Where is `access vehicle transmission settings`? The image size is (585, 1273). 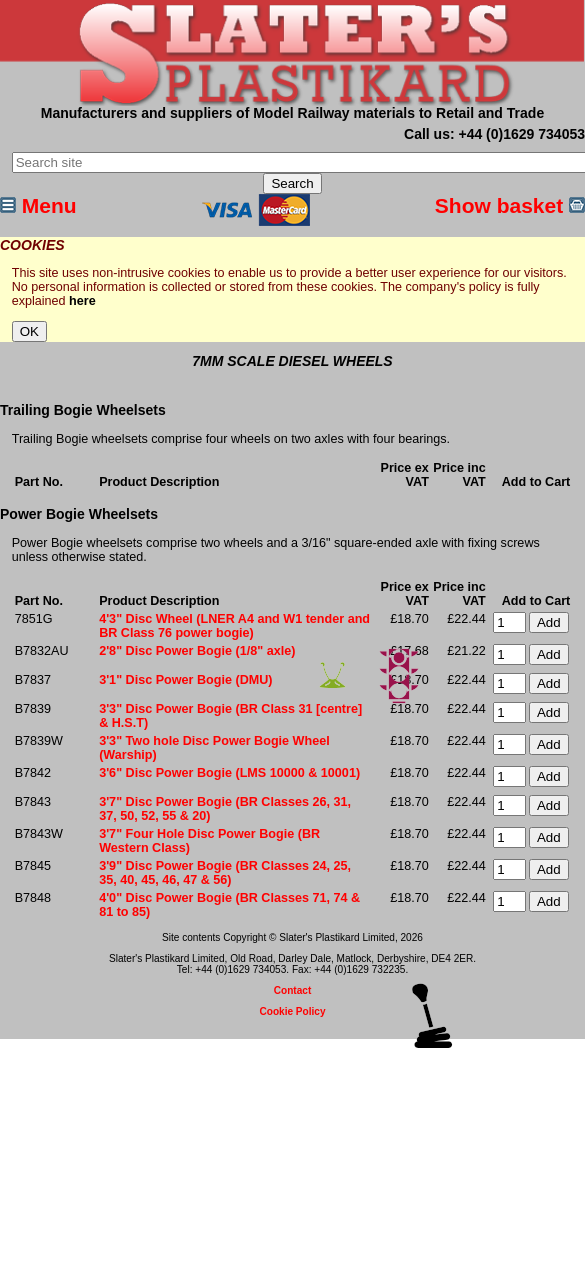 access vehicle transmission settings is located at coordinates (431, 1015).